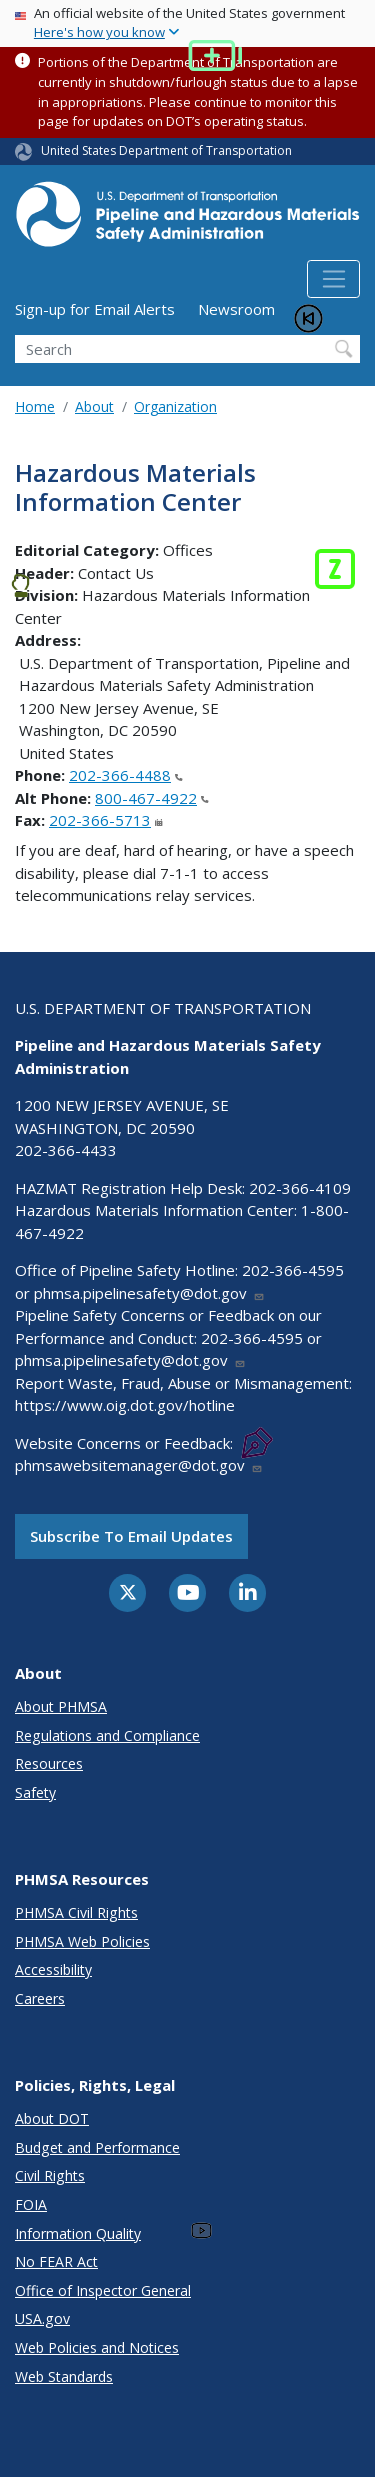  I want to click on add or extend battery life, so click(214, 55).